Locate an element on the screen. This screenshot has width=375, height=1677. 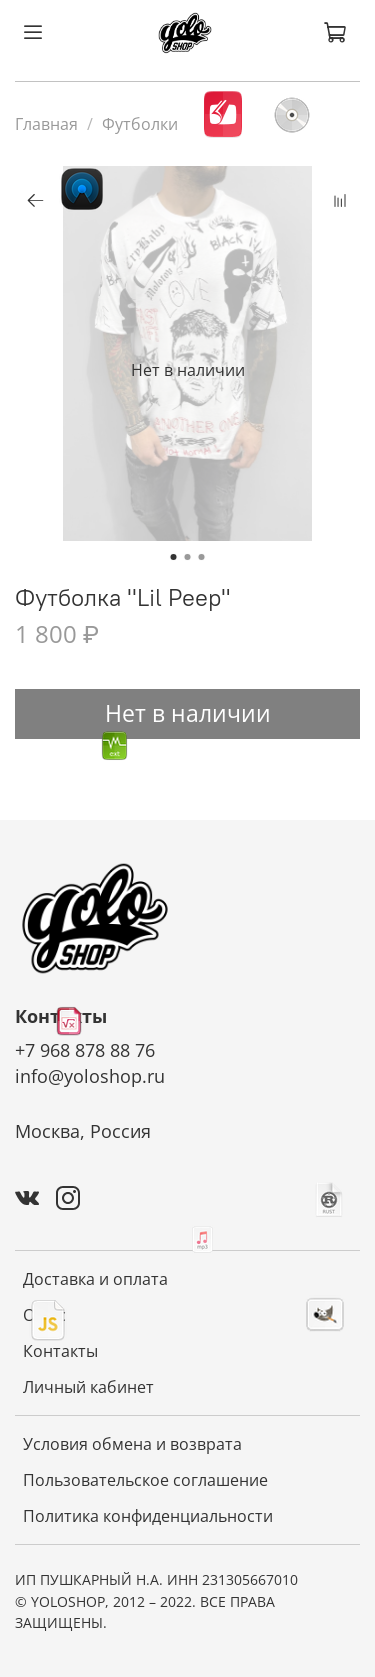
open an opendocument formula file is located at coordinates (69, 1021).